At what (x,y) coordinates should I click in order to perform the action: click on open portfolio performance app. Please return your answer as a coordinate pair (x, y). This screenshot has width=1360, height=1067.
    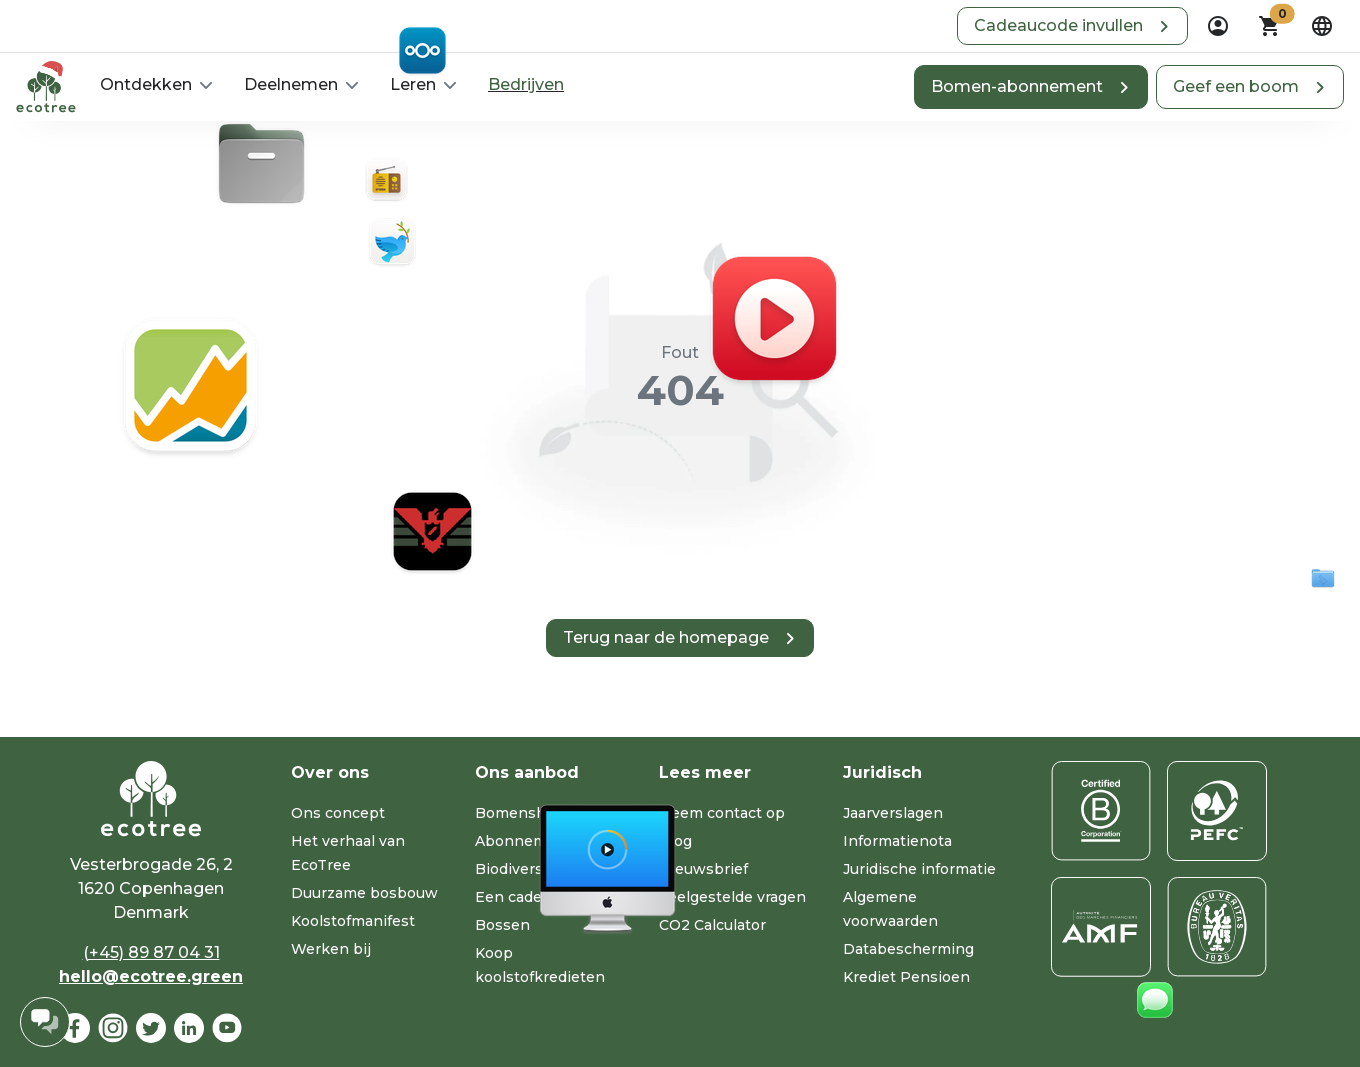
    Looking at the image, I should click on (190, 385).